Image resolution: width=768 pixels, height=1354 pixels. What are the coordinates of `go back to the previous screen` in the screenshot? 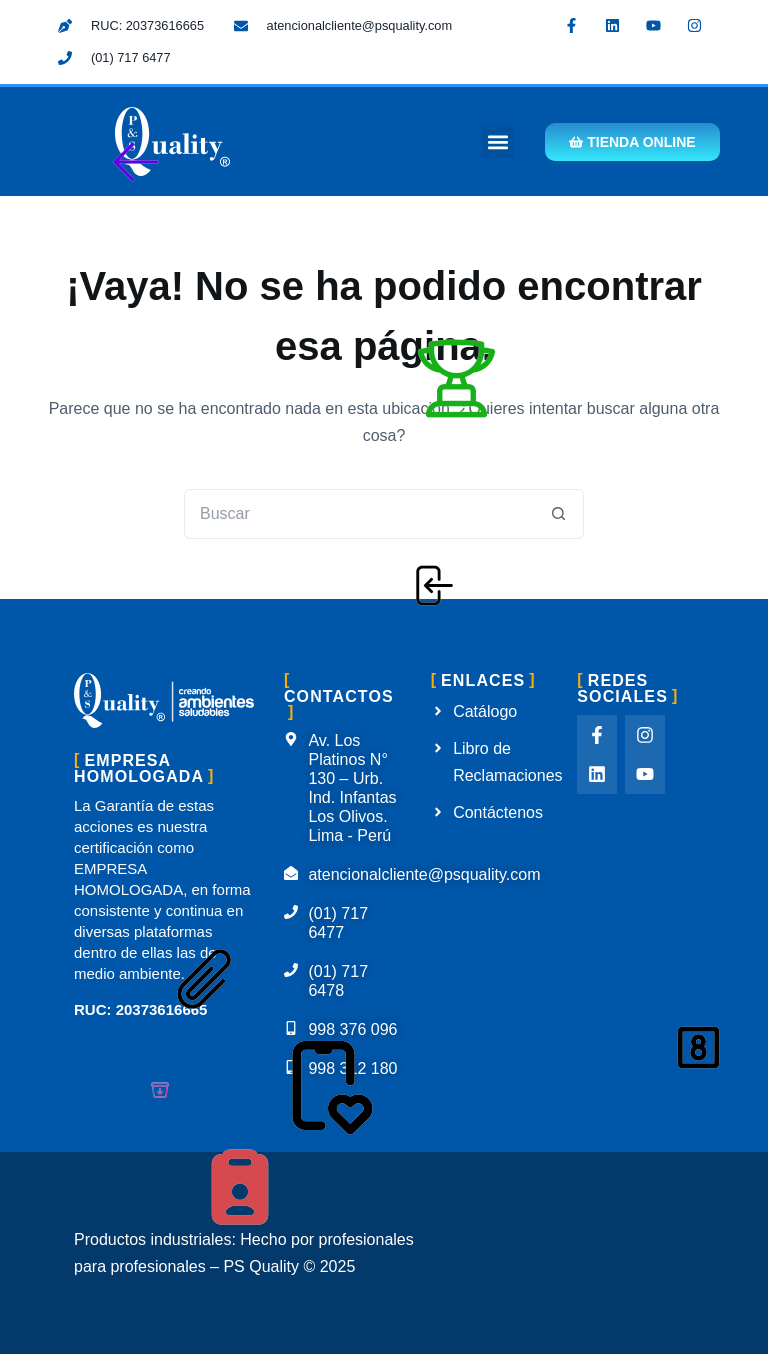 It's located at (136, 162).